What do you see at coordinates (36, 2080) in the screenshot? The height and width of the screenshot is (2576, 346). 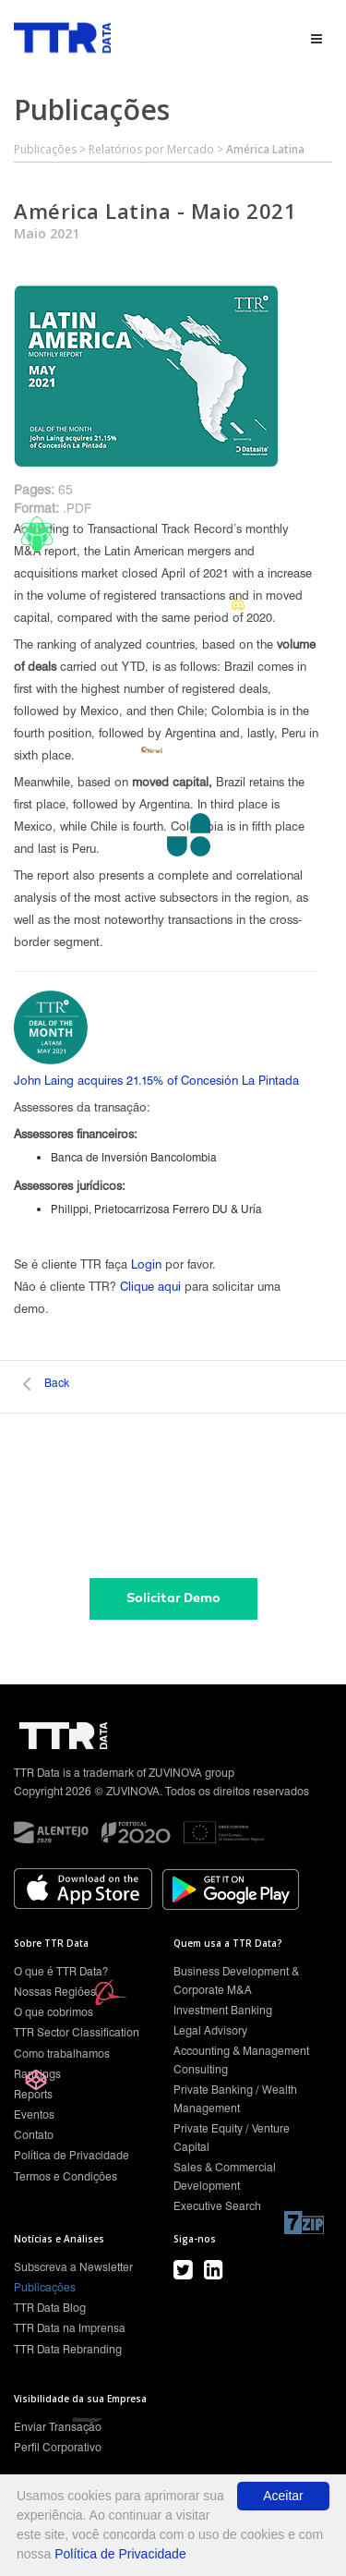 I see `codepen logo` at bounding box center [36, 2080].